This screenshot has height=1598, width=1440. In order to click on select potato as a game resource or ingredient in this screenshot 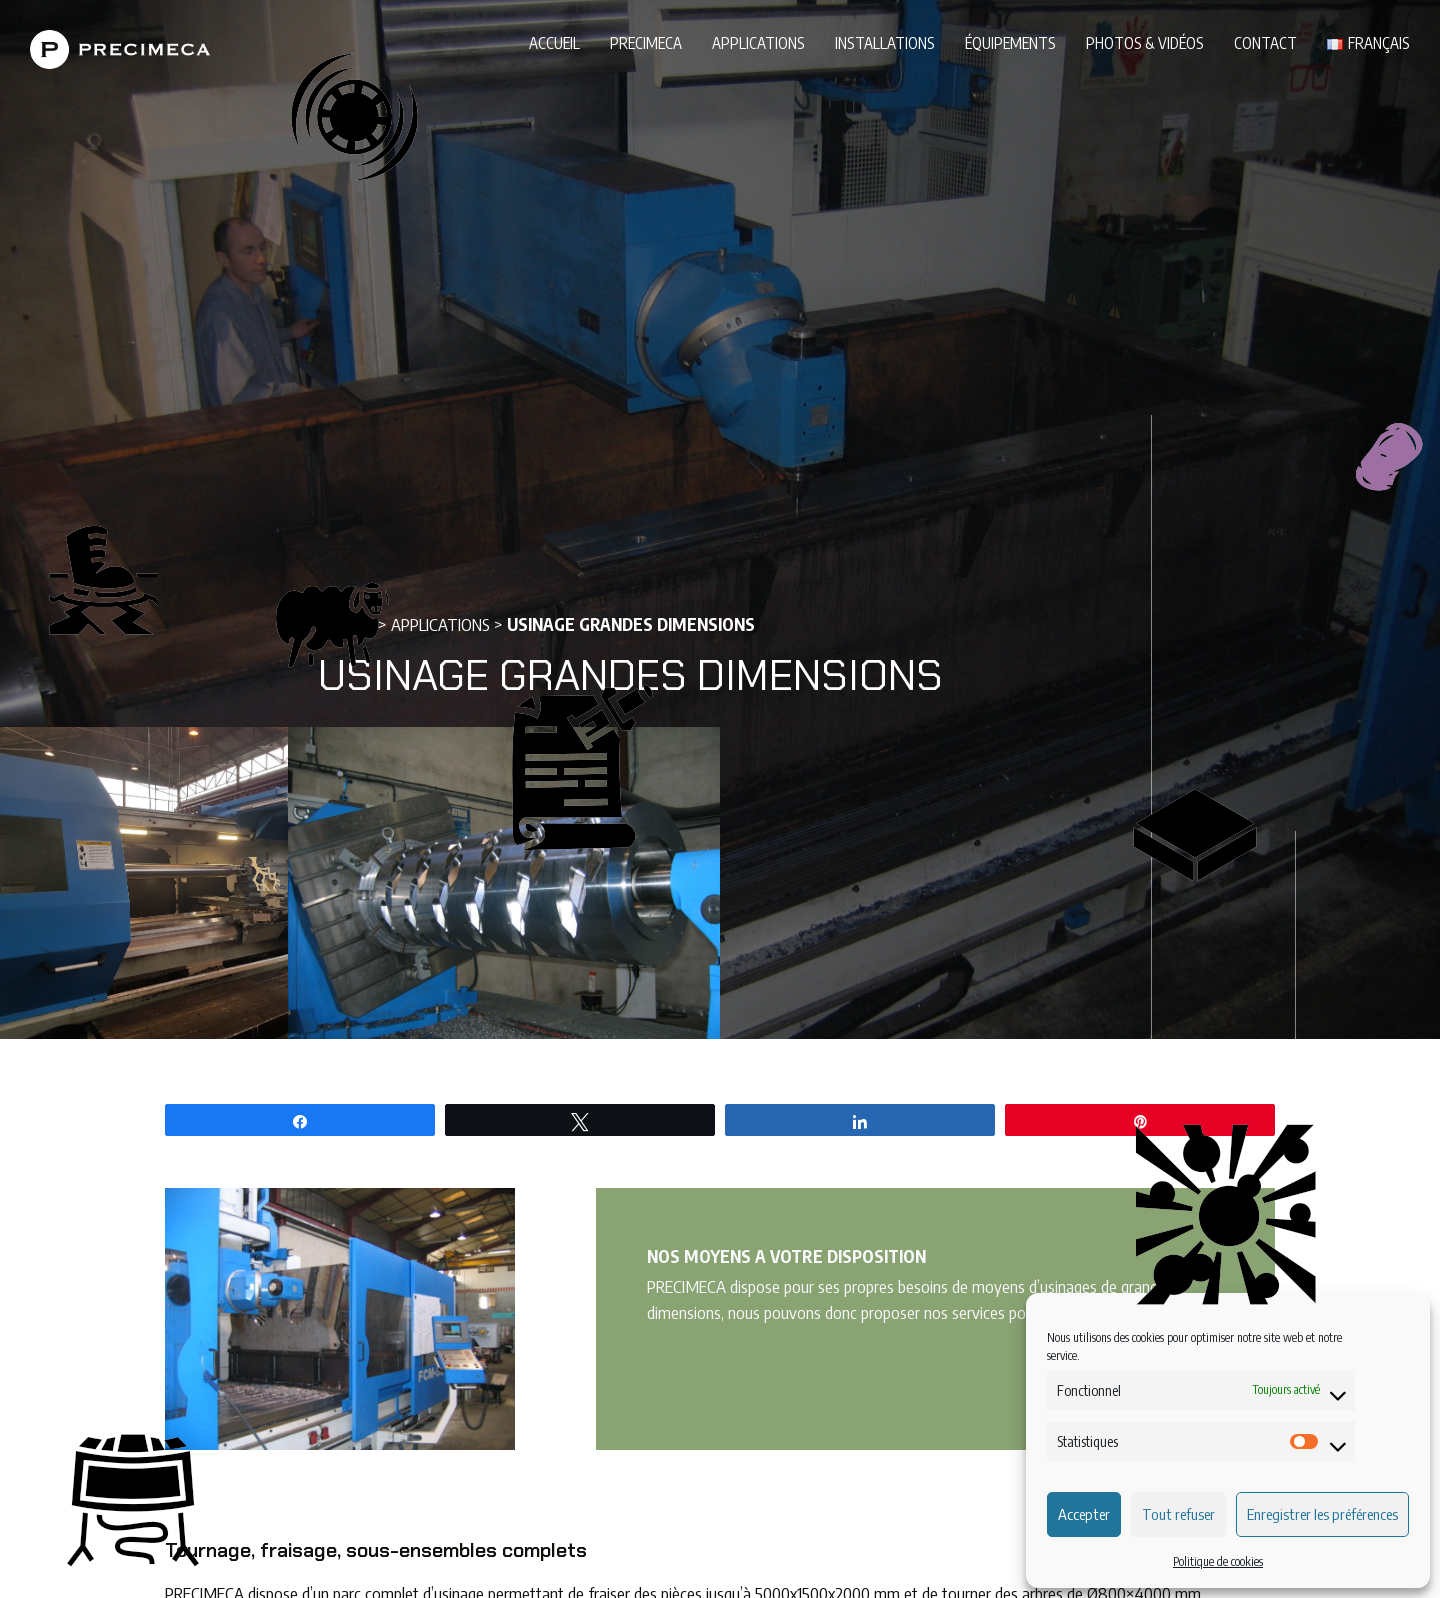, I will do `click(1389, 457)`.